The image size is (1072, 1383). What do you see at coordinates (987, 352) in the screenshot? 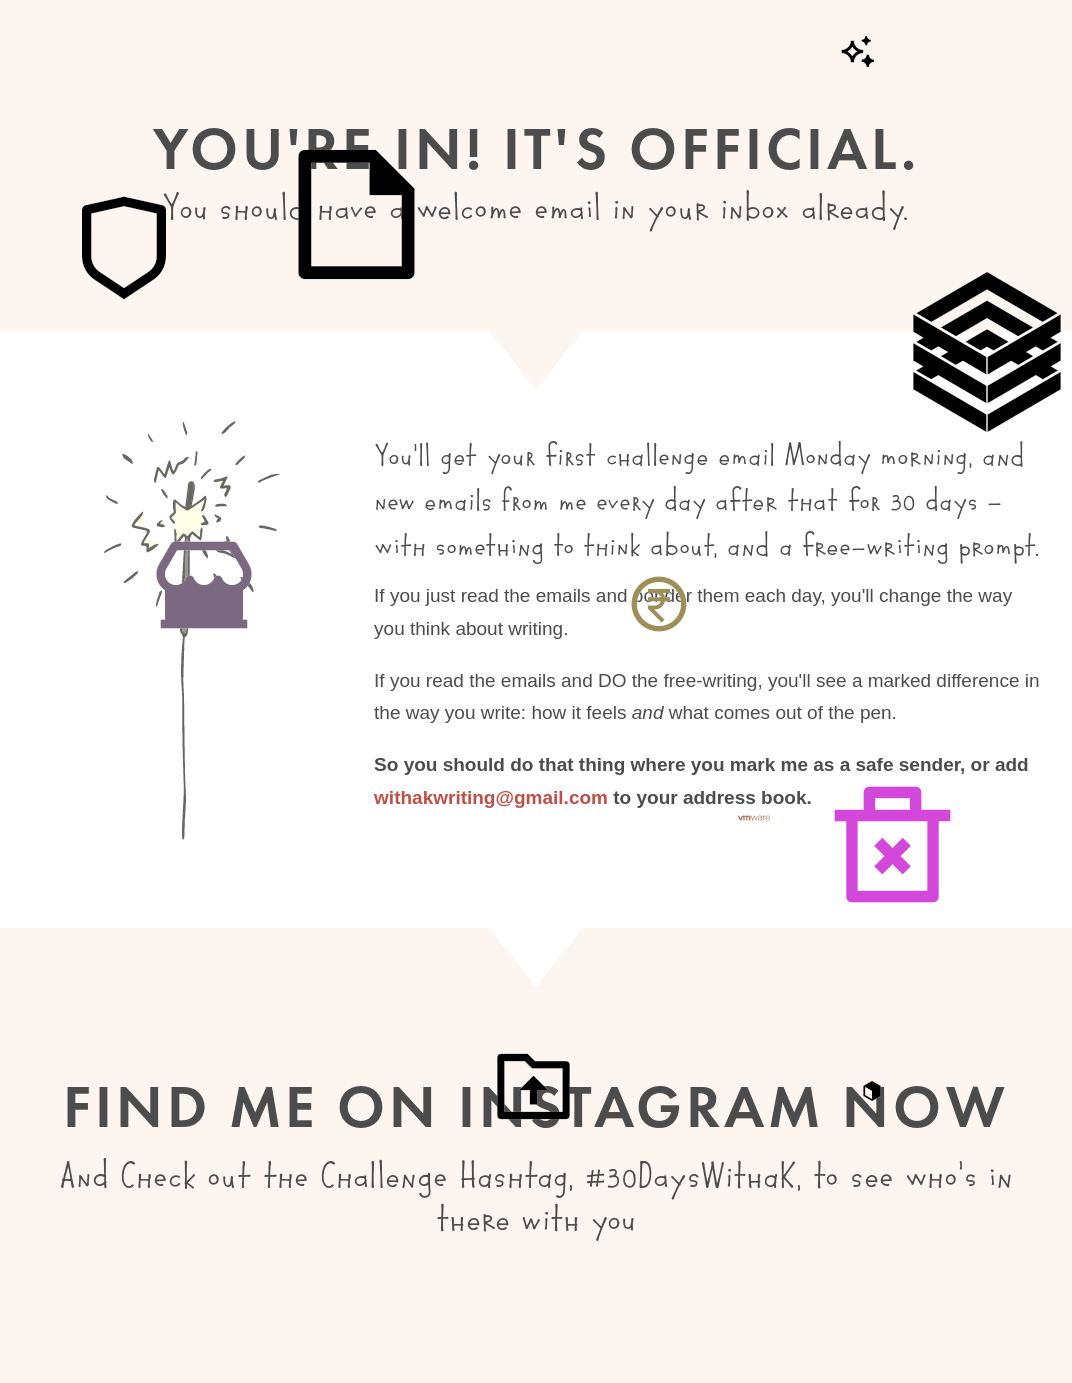
I see `ebox brand logo` at bounding box center [987, 352].